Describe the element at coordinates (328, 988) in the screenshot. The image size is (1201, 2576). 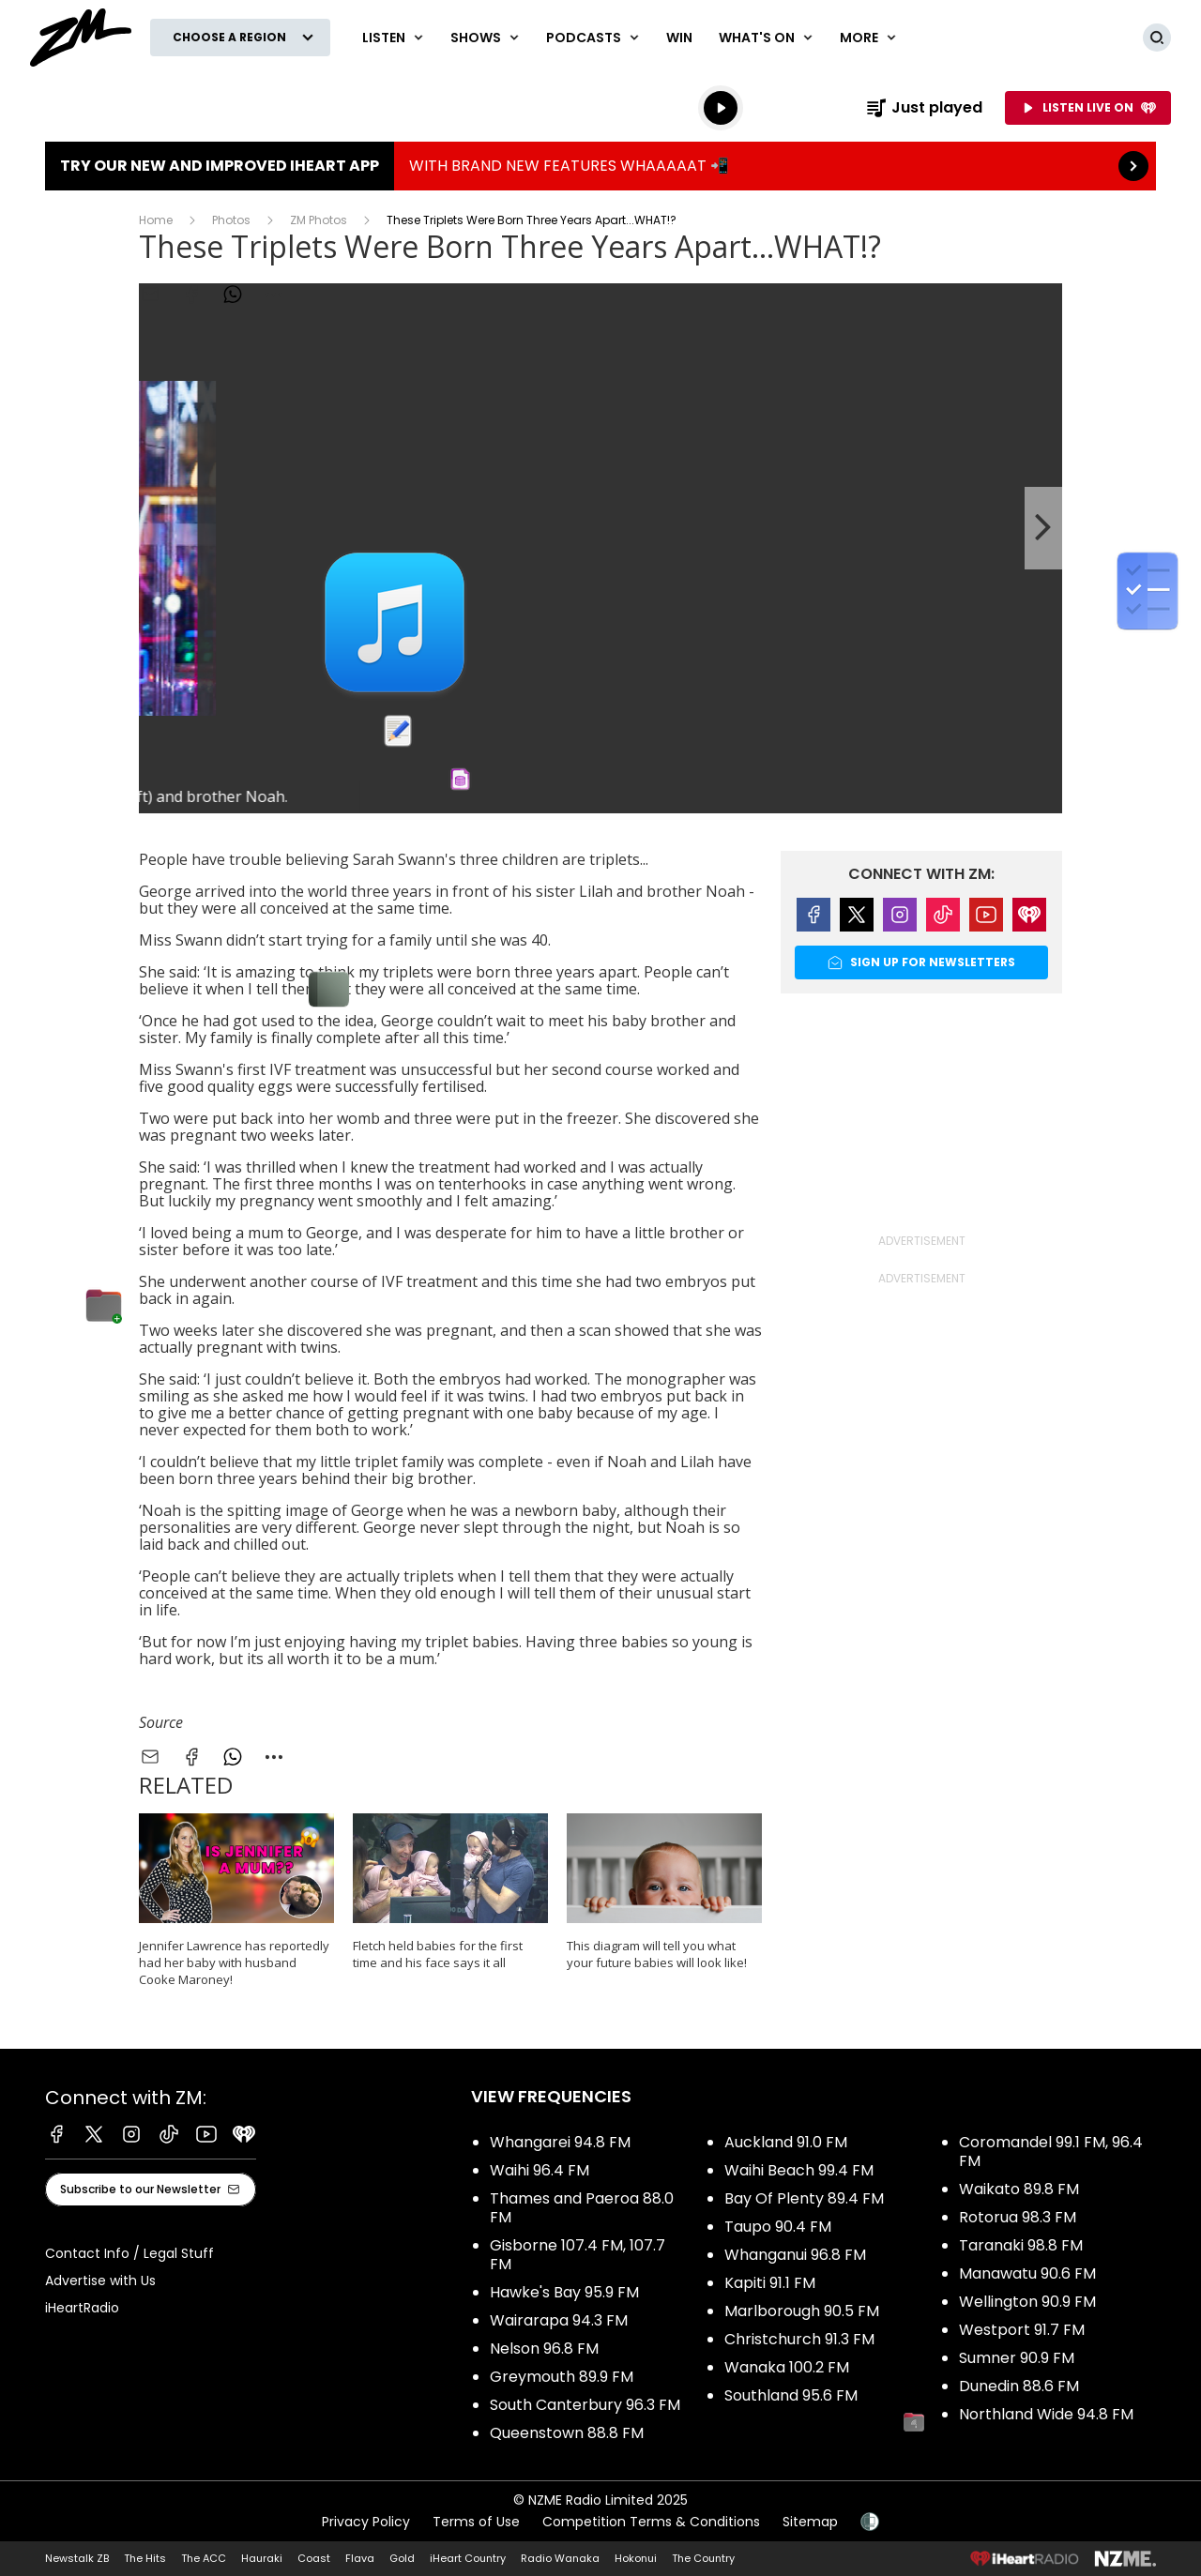
I see `access your desktop folder` at that location.